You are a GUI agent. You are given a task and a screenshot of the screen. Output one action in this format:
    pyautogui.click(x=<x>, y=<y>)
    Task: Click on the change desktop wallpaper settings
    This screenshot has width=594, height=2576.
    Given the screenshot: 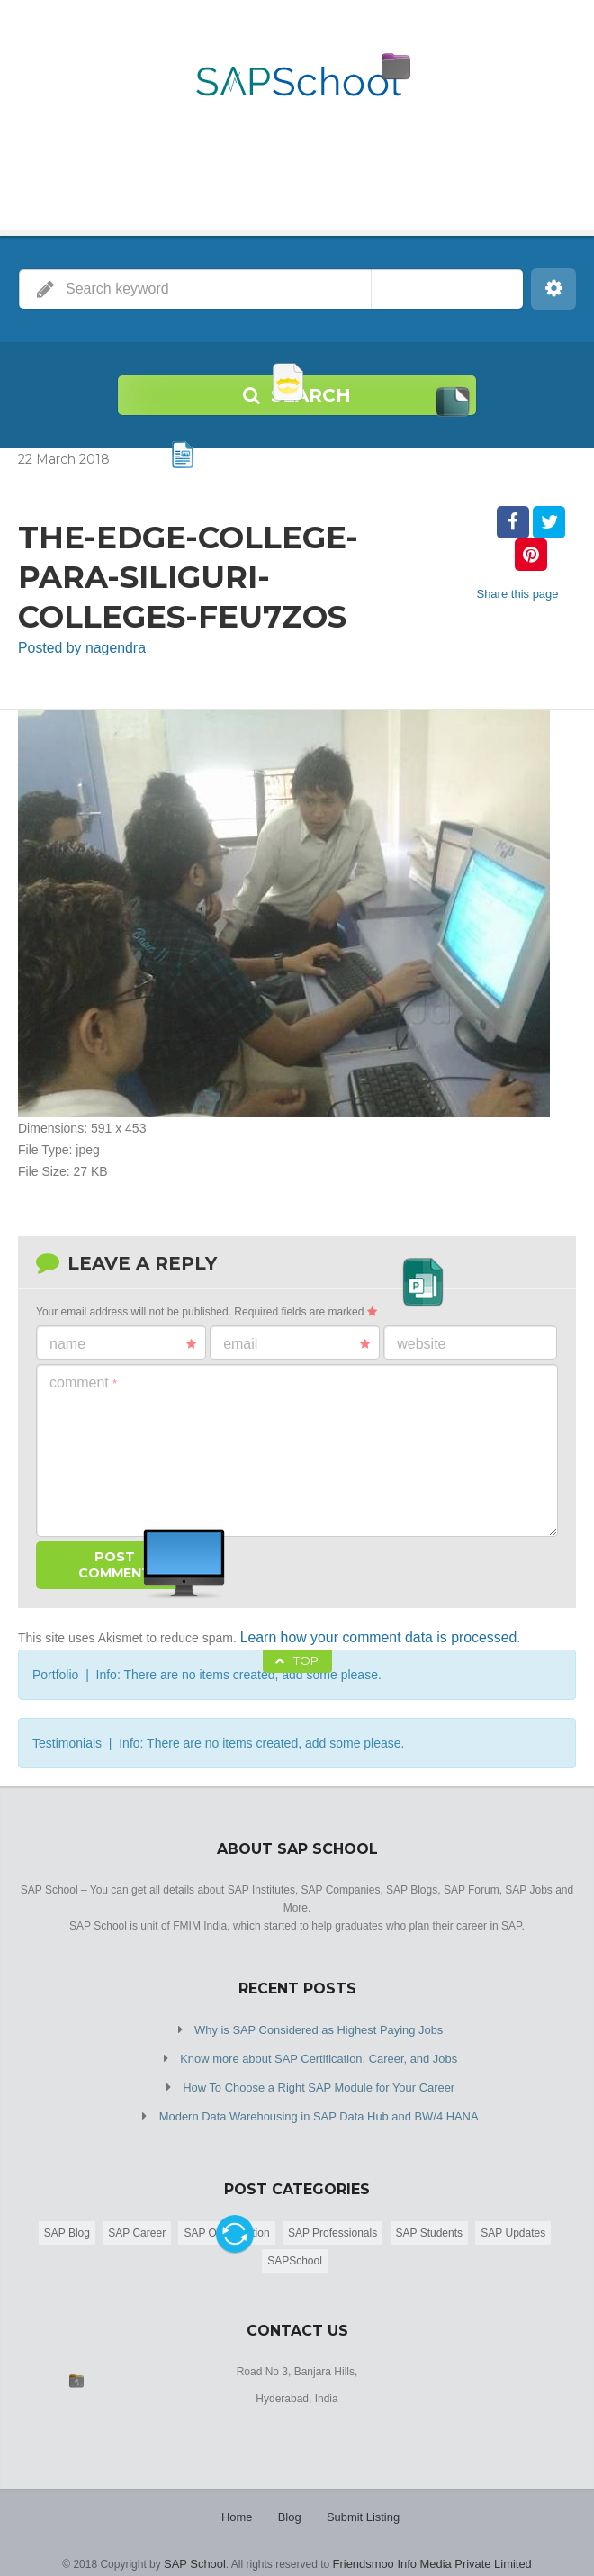 What is the action you would take?
    pyautogui.click(x=453, y=401)
    